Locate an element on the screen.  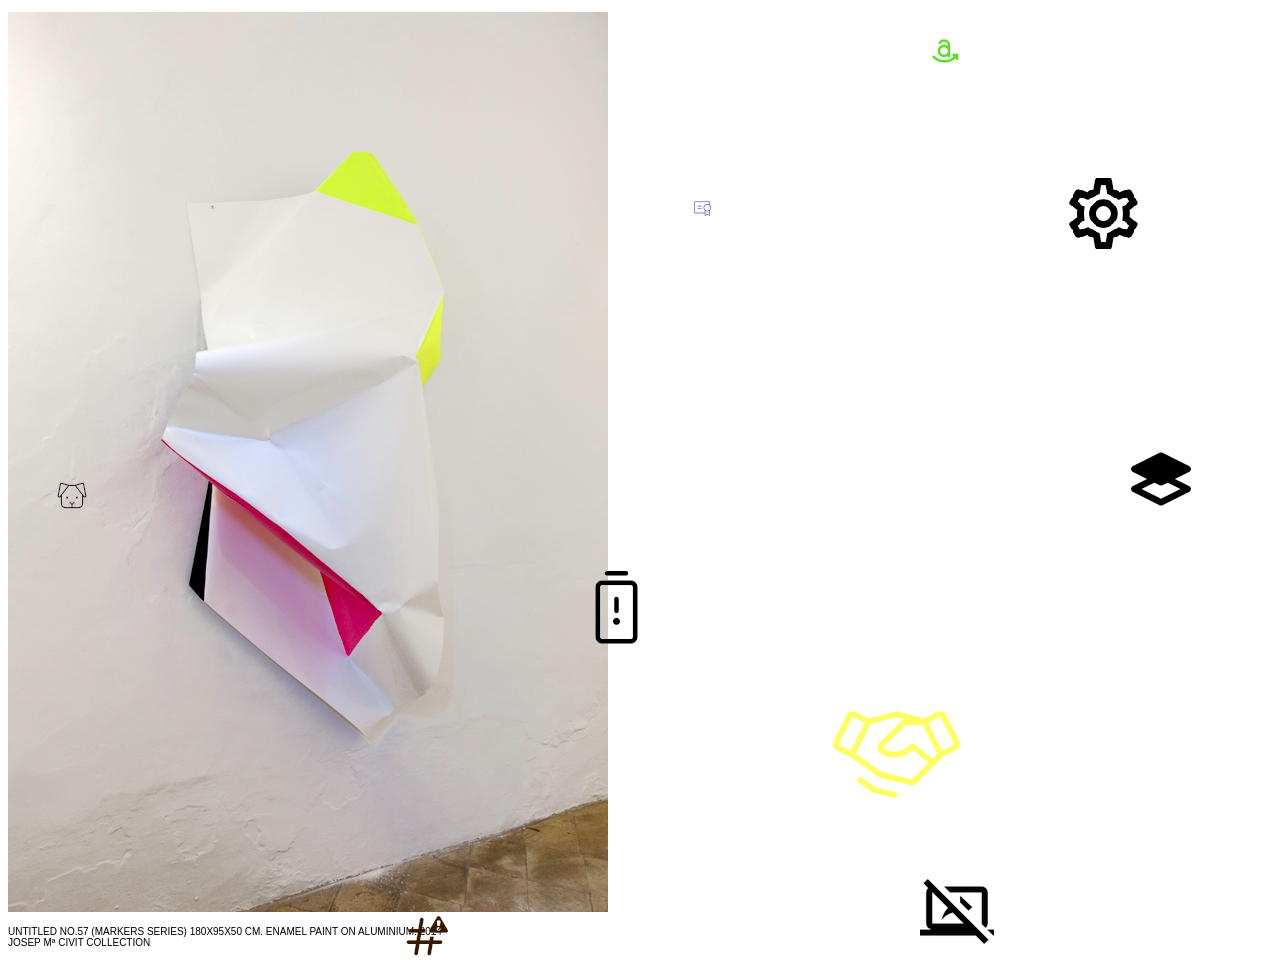
stop sharing your screen is located at coordinates (957, 911).